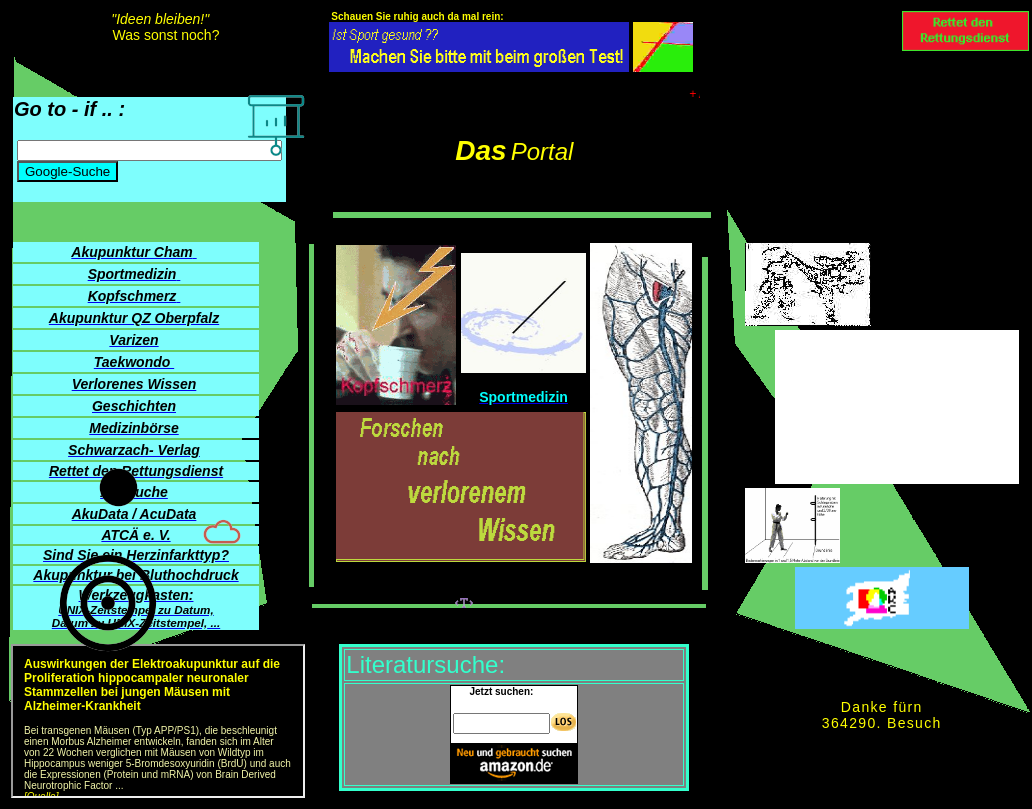 The width and height of the screenshot is (1032, 809). Describe the element at coordinates (118, 487) in the screenshot. I see `indicates an unread notification or message` at that location.